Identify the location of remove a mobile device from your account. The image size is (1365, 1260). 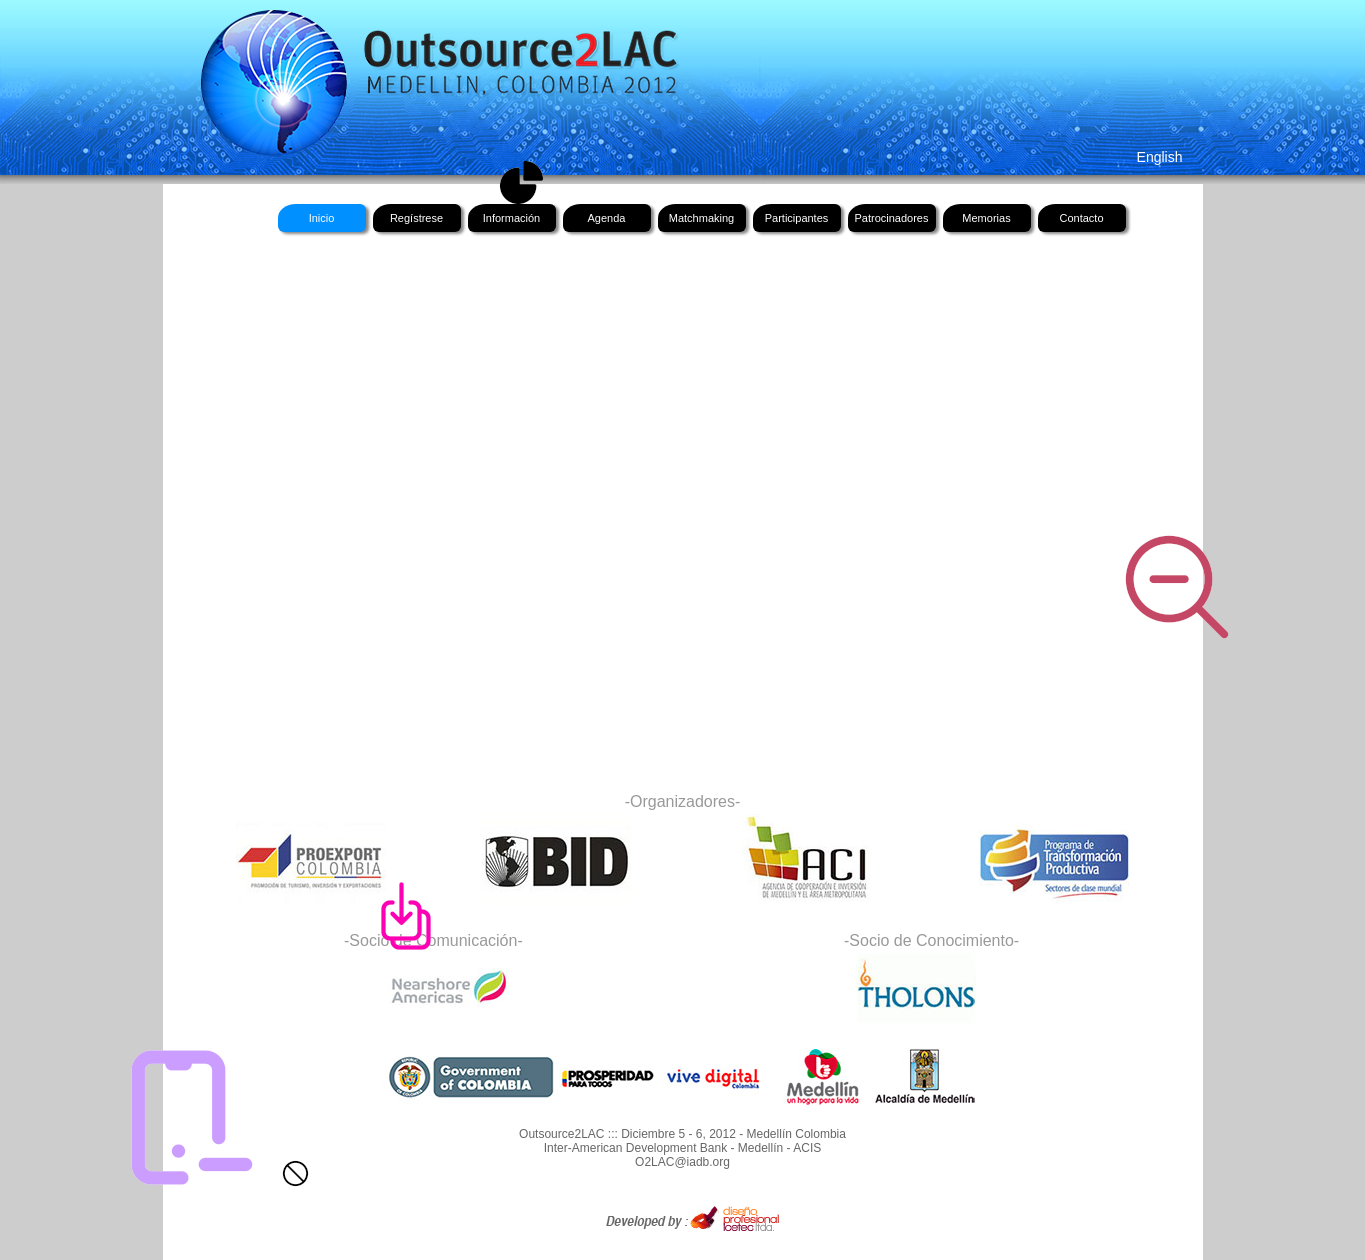
(178, 1117).